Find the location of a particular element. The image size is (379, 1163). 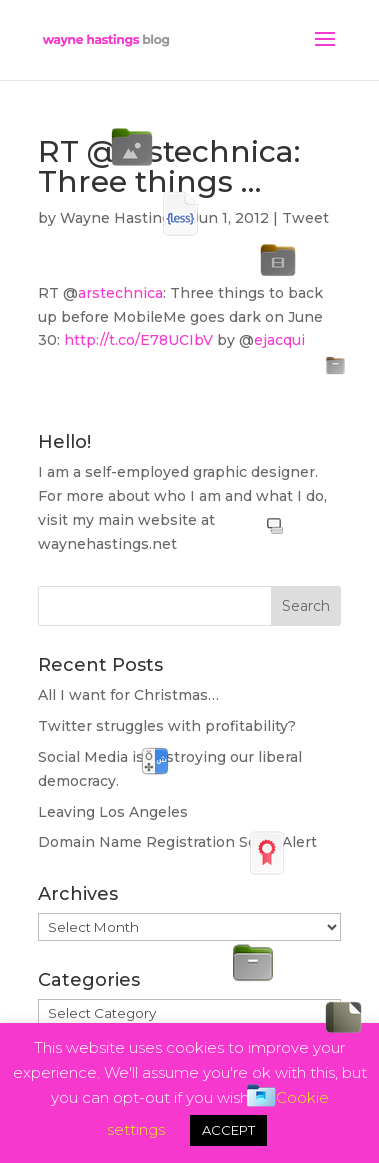

open the nautilus file manager is located at coordinates (253, 962).